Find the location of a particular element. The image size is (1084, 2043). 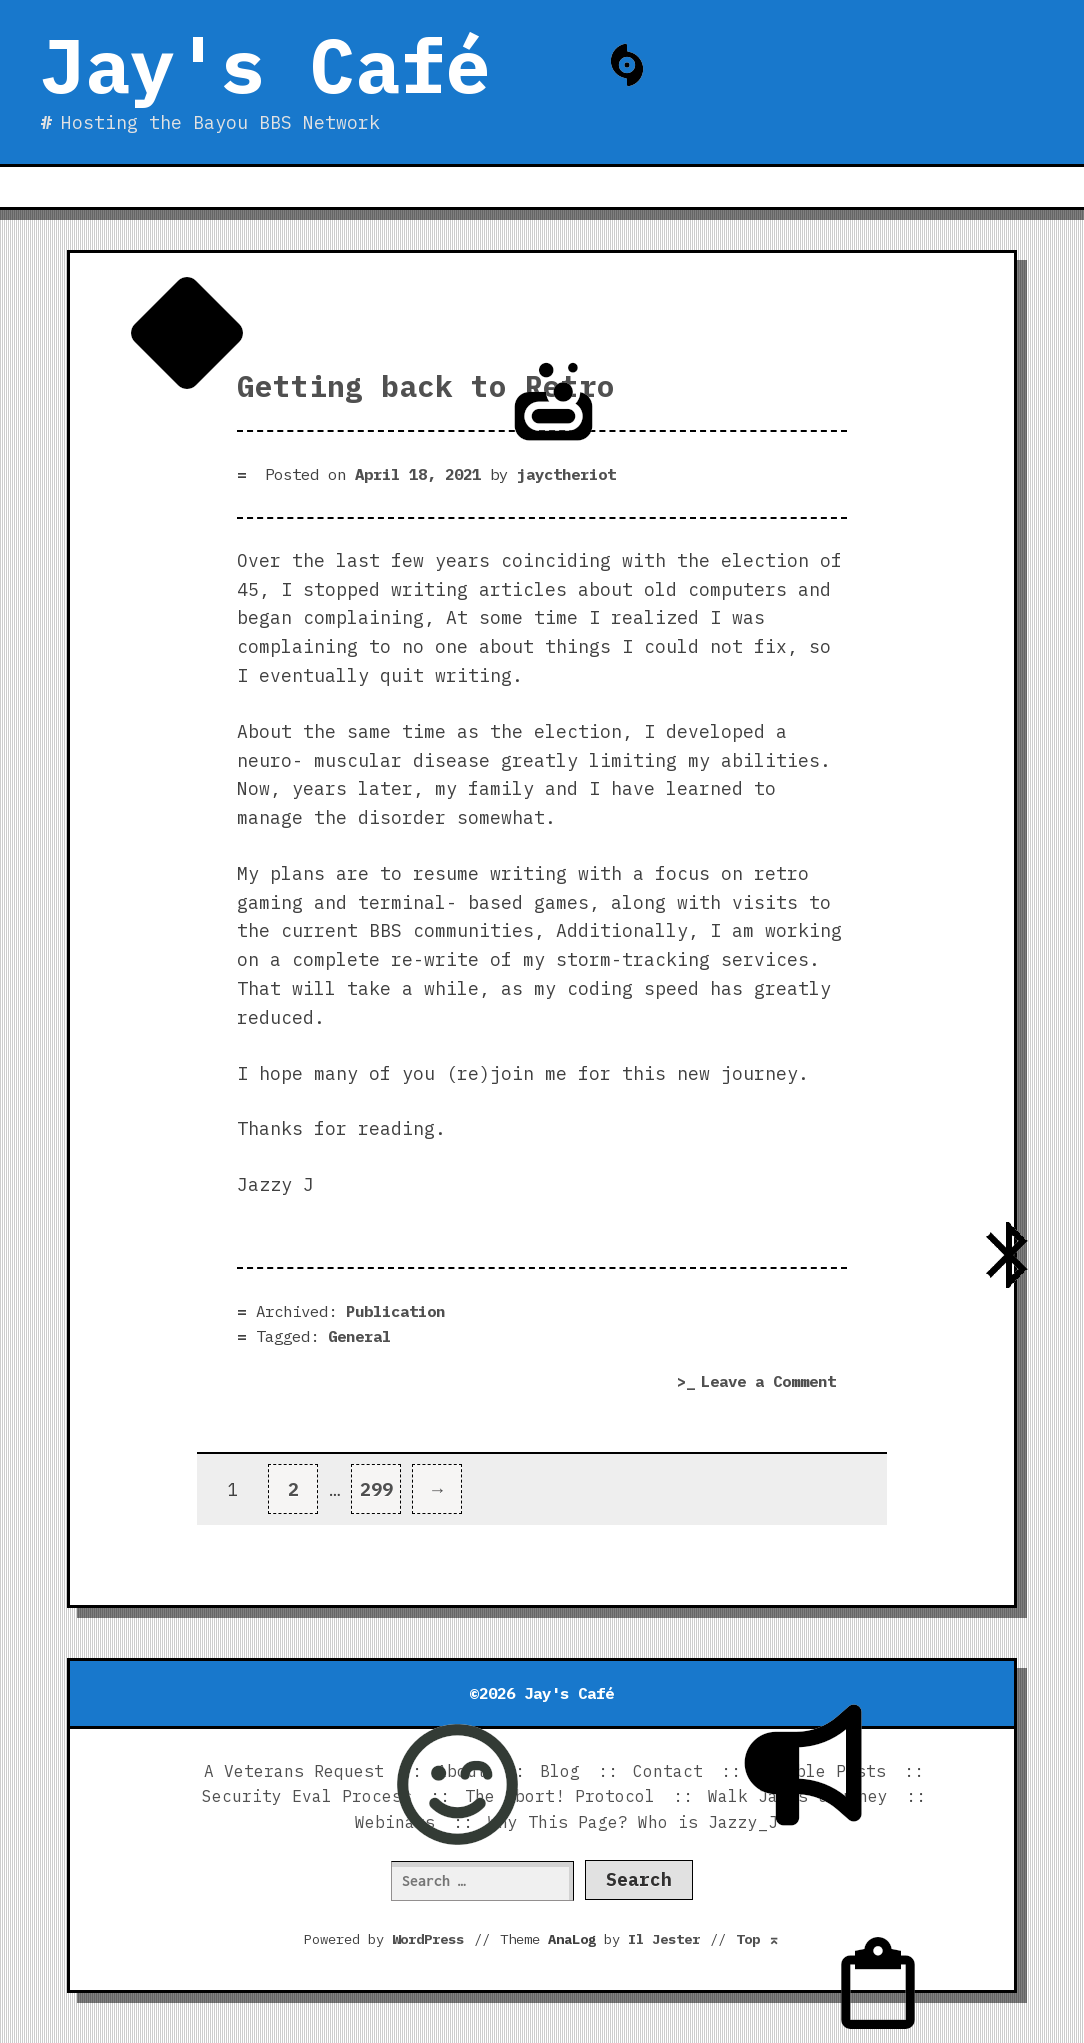

insert a winking emoji or emoticon is located at coordinates (457, 1784).